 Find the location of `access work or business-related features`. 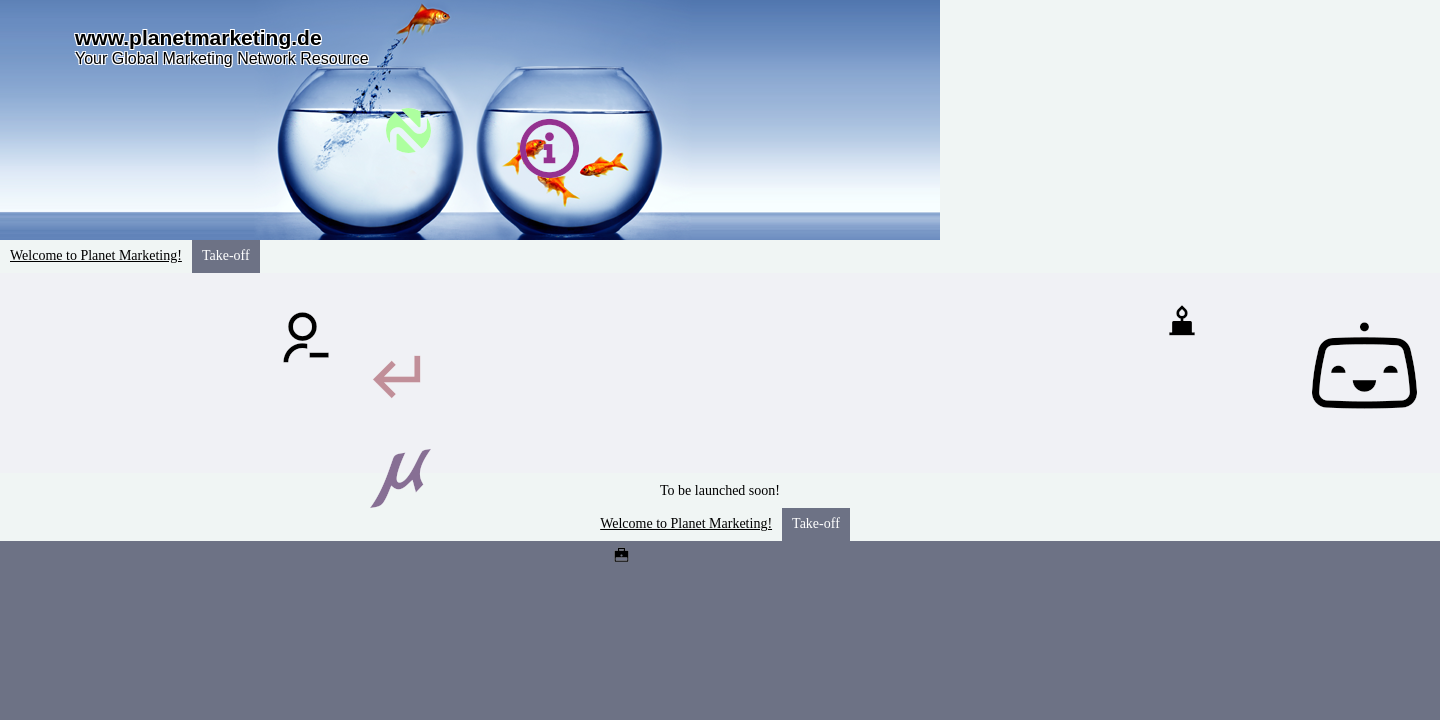

access work or business-related features is located at coordinates (621, 555).